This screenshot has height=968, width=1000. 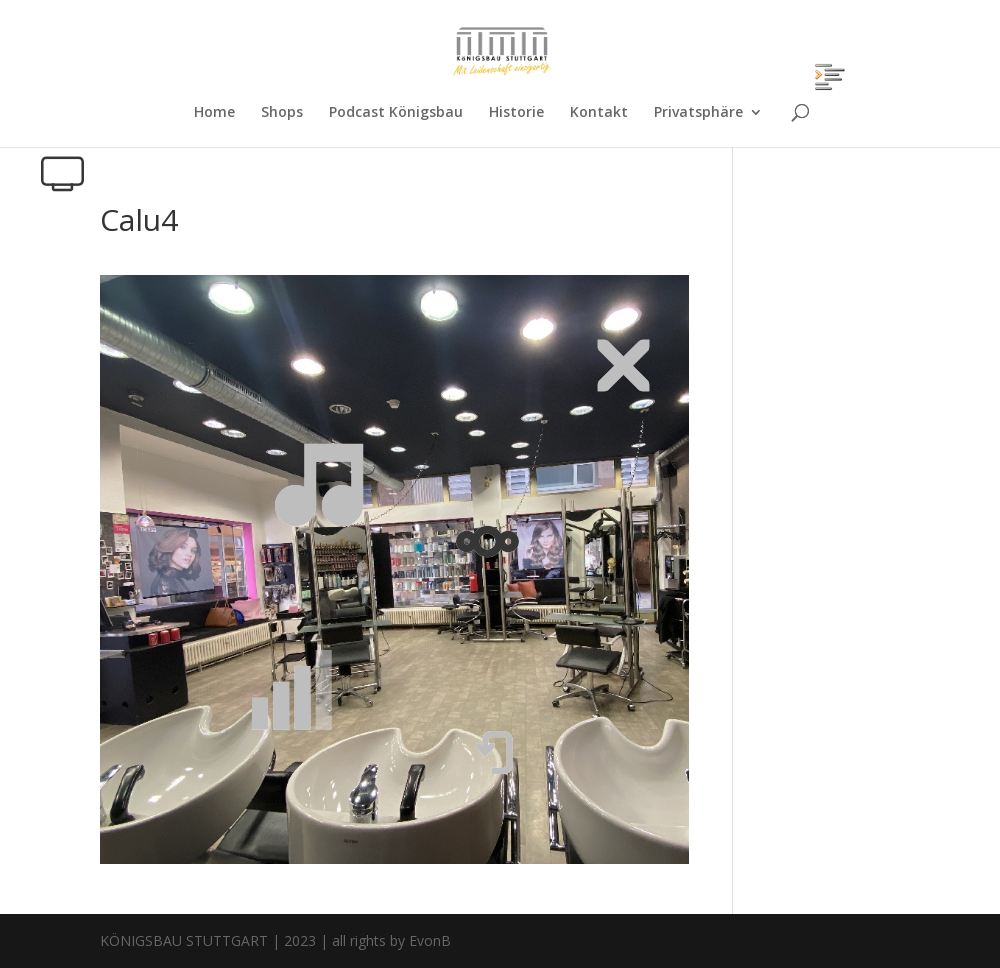 What do you see at coordinates (487, 541) in the screenshot?
I see `connect to owncloud account` at bounding box center [487, 541].